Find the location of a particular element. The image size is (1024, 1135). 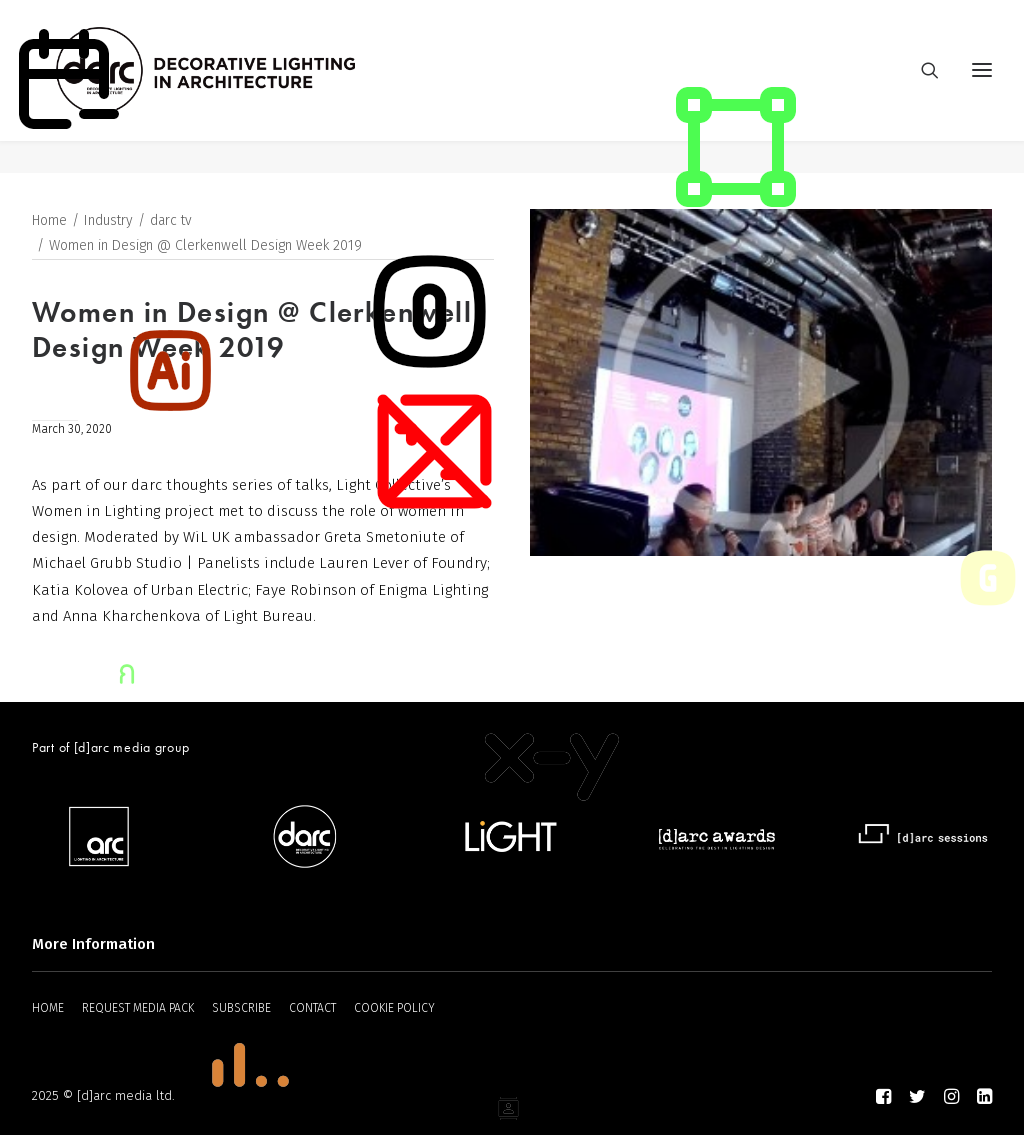

remove an event from your calendar is located at coordinates (64, 79).